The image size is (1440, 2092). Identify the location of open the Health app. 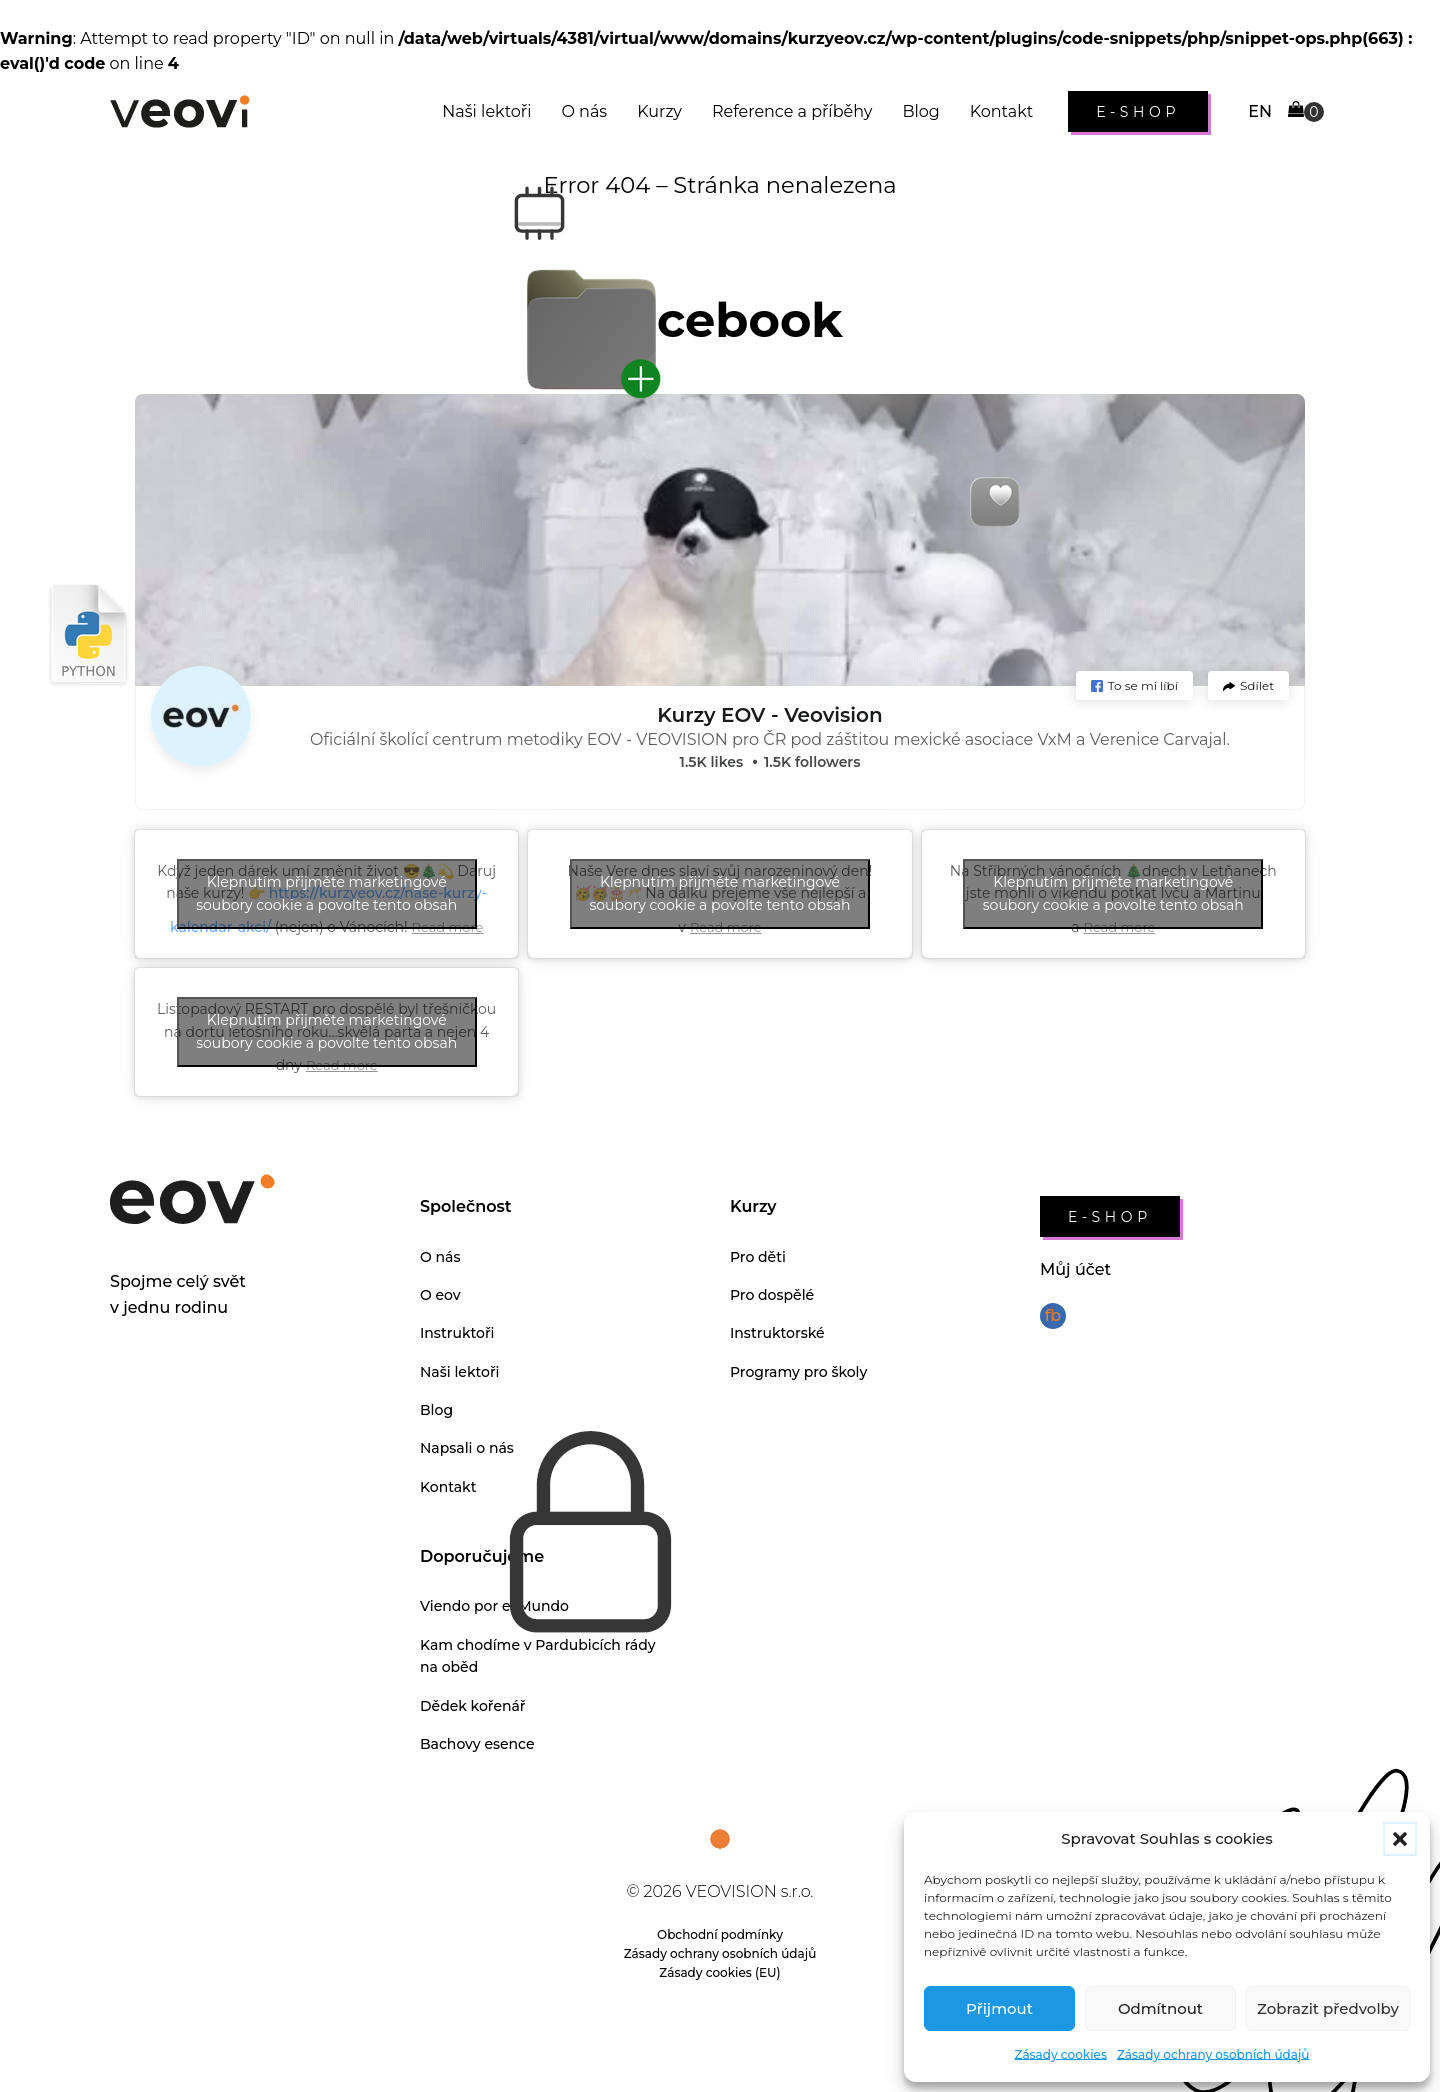
(995, 502).